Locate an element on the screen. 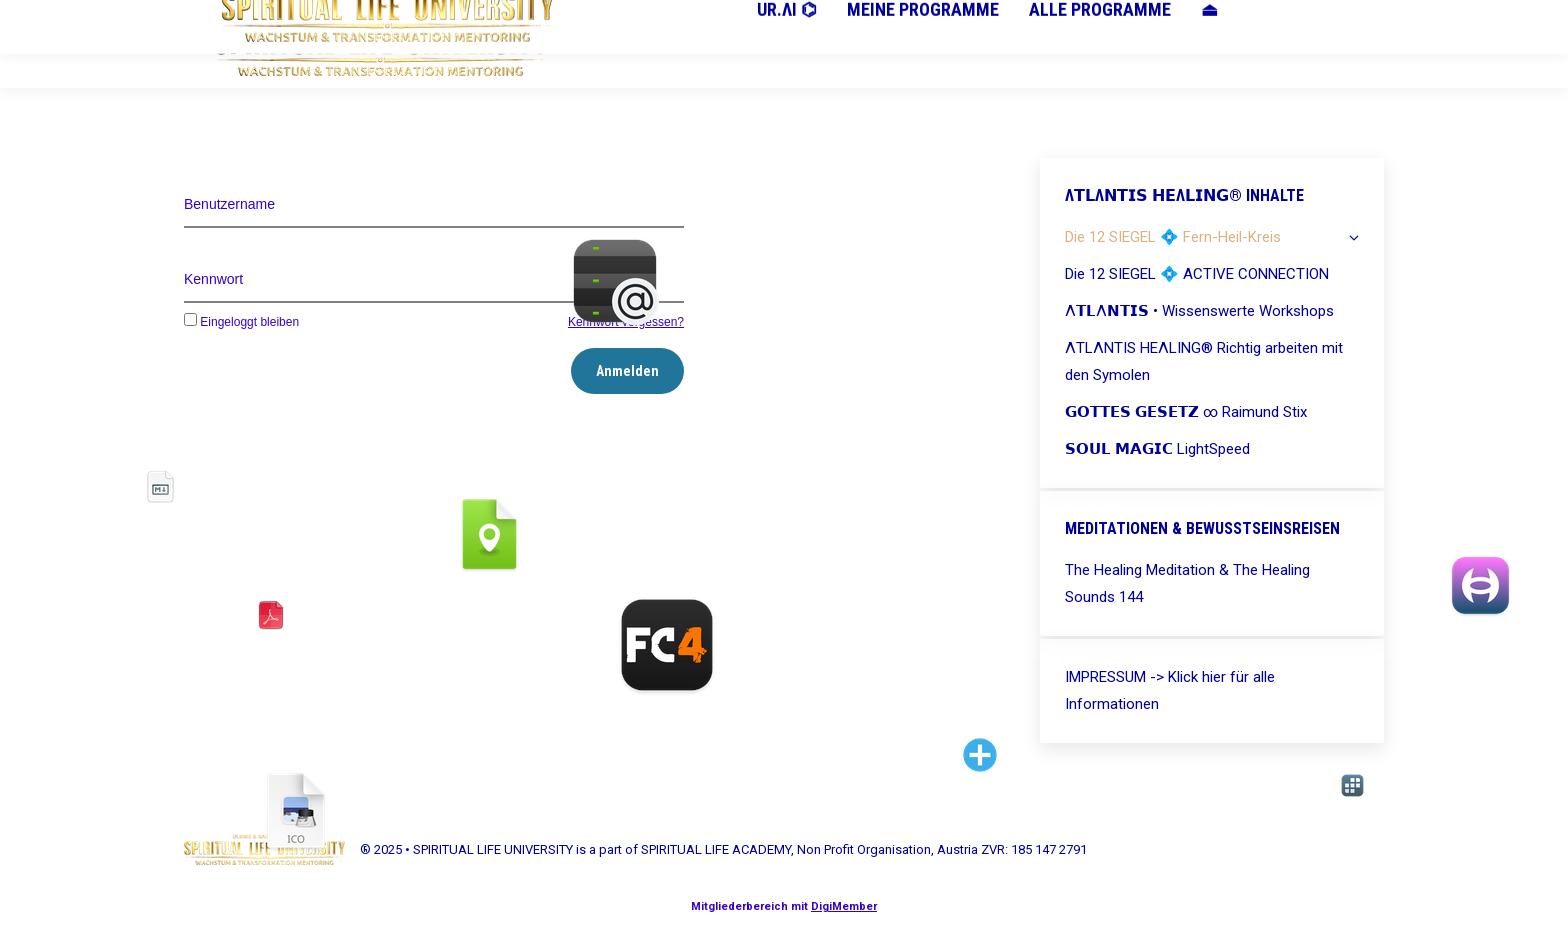 Image resolution: width=1568 pixels, height=937 pixels. indicates a newly added item or file is located at coordinates (980, 755).